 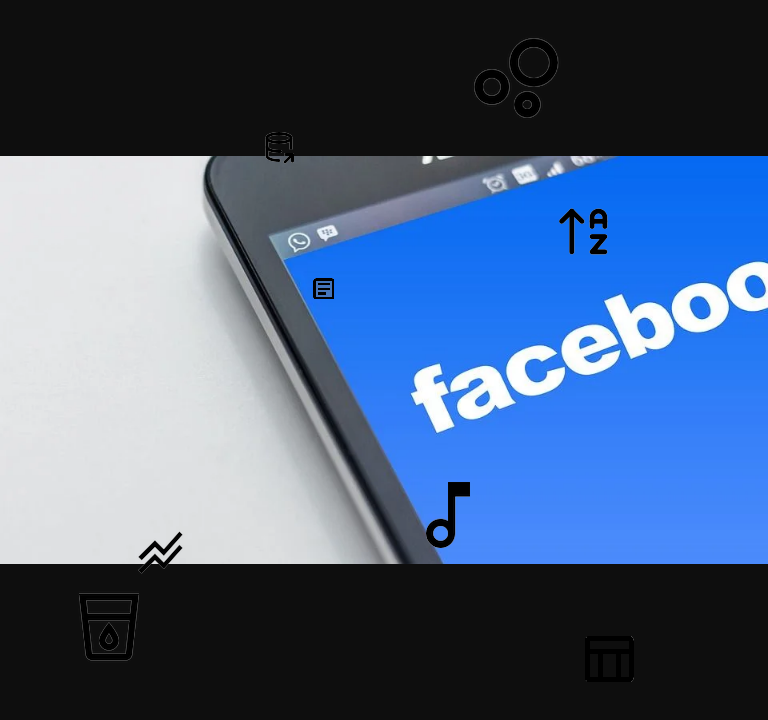 I want to click on share database with others, so click(x=279, y=147).